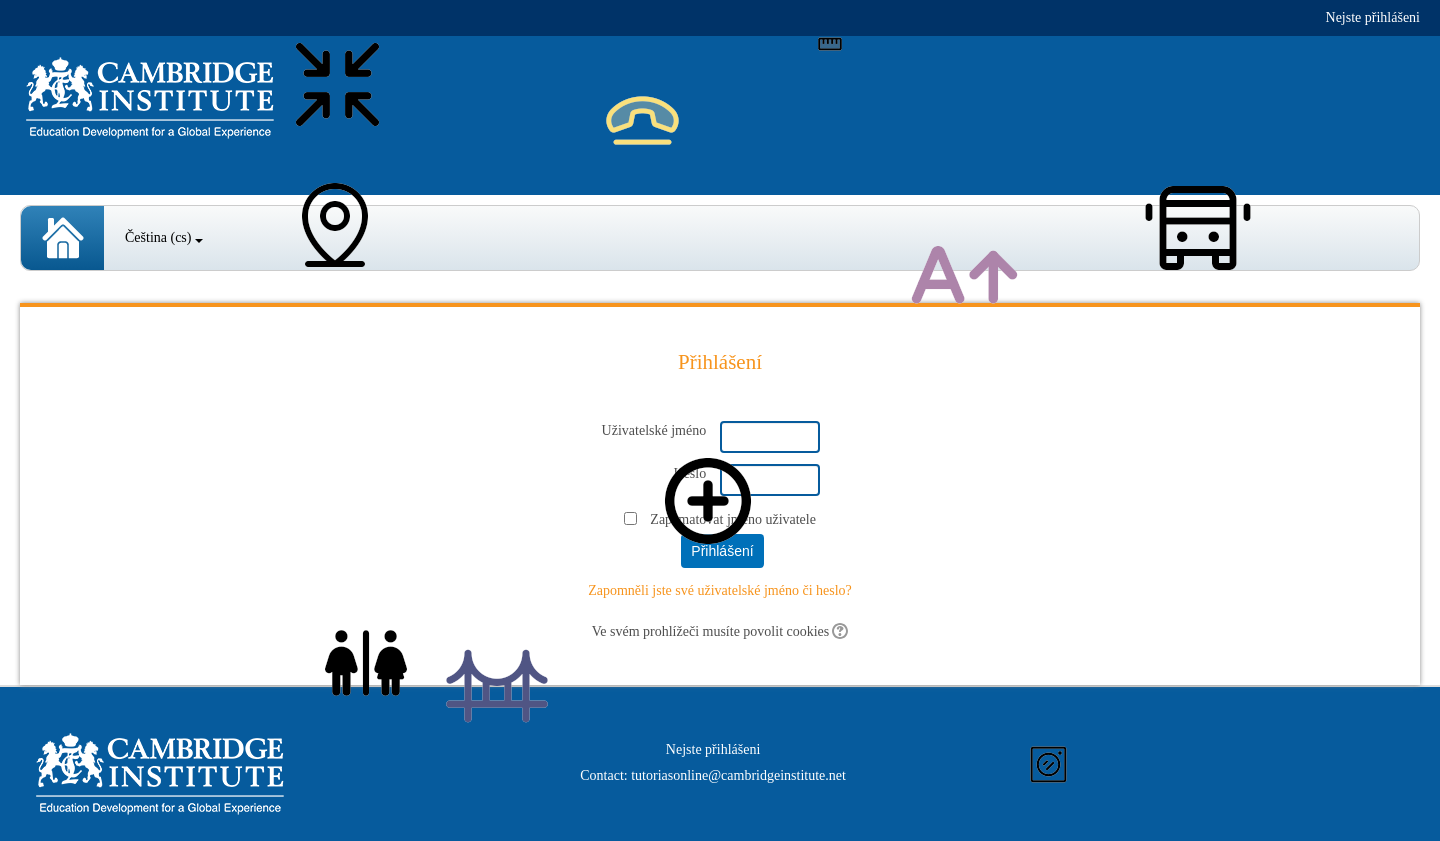  I want to click on view location on map, so click(335, 225).